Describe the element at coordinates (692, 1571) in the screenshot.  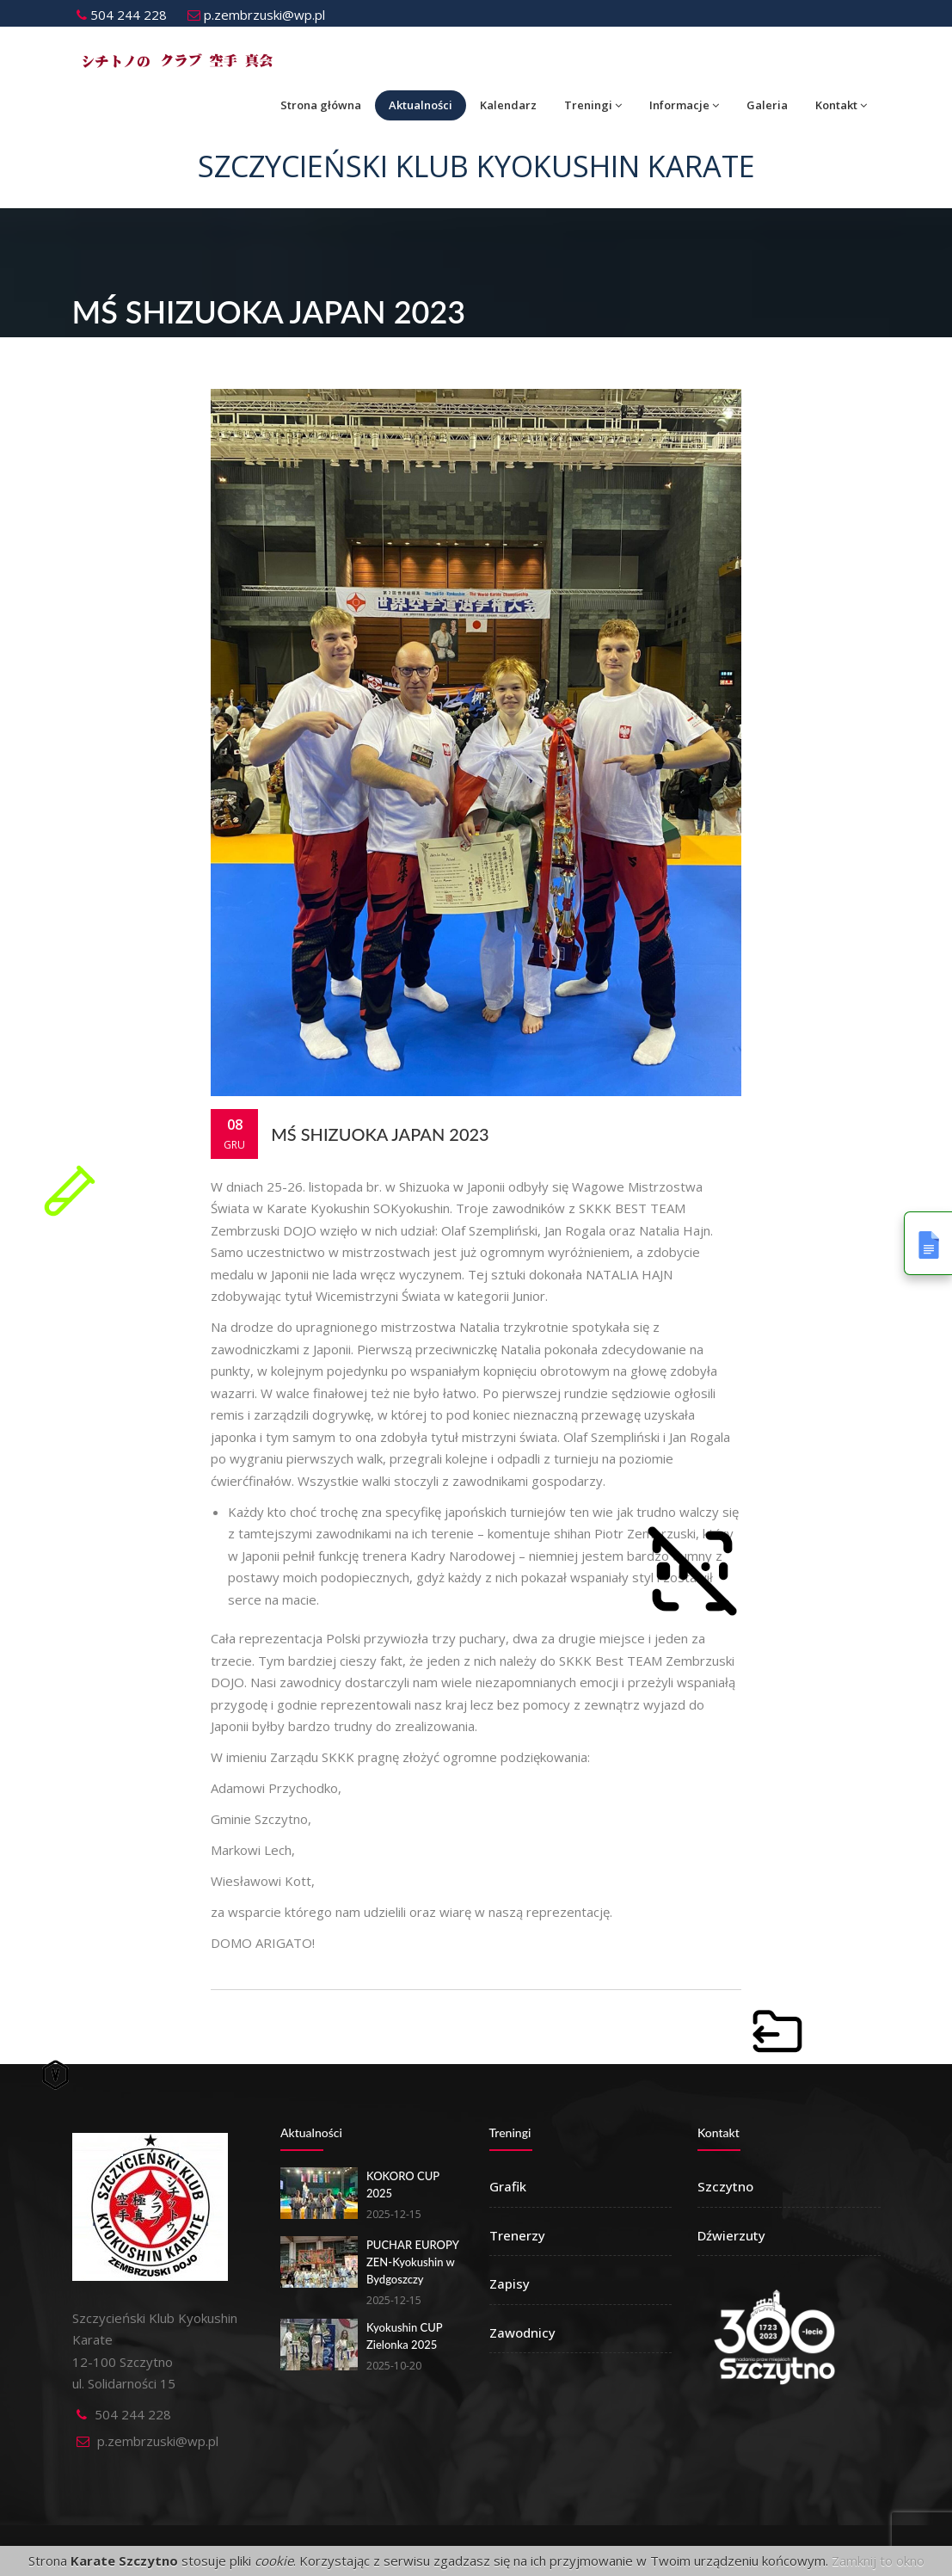
I see `barcode scanning is disabled` at that location.